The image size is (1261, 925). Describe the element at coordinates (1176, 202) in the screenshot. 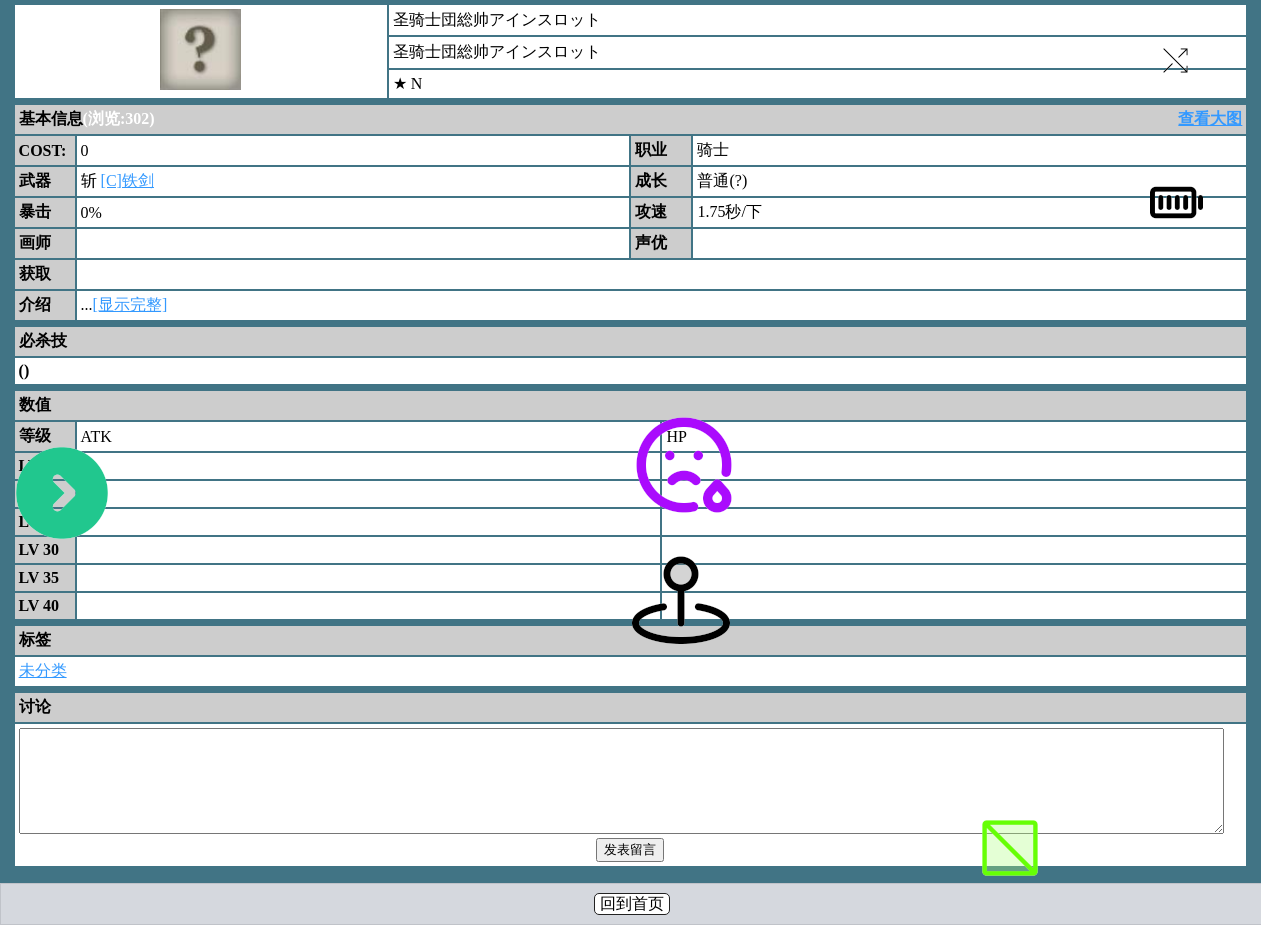

I see `indicates battery is fully charged` at that location.